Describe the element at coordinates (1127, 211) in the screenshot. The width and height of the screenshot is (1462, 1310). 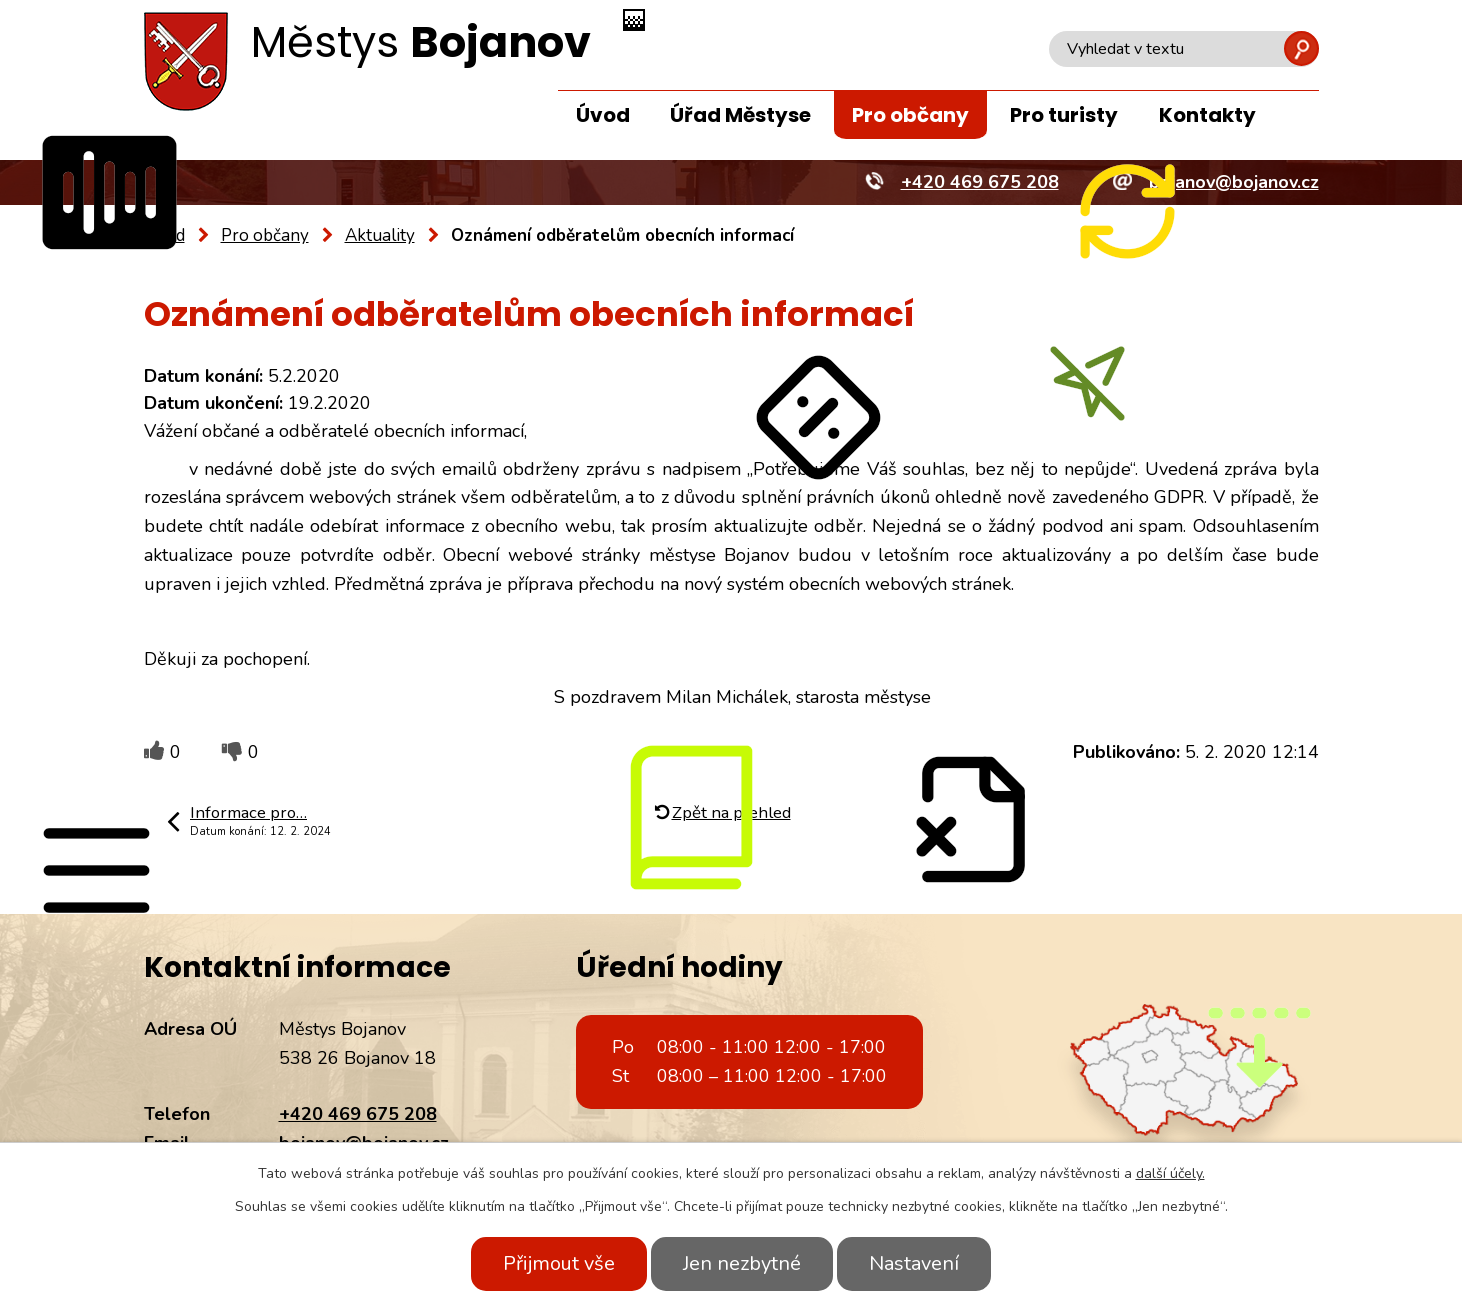
I see `refresh or reload content` at that location.